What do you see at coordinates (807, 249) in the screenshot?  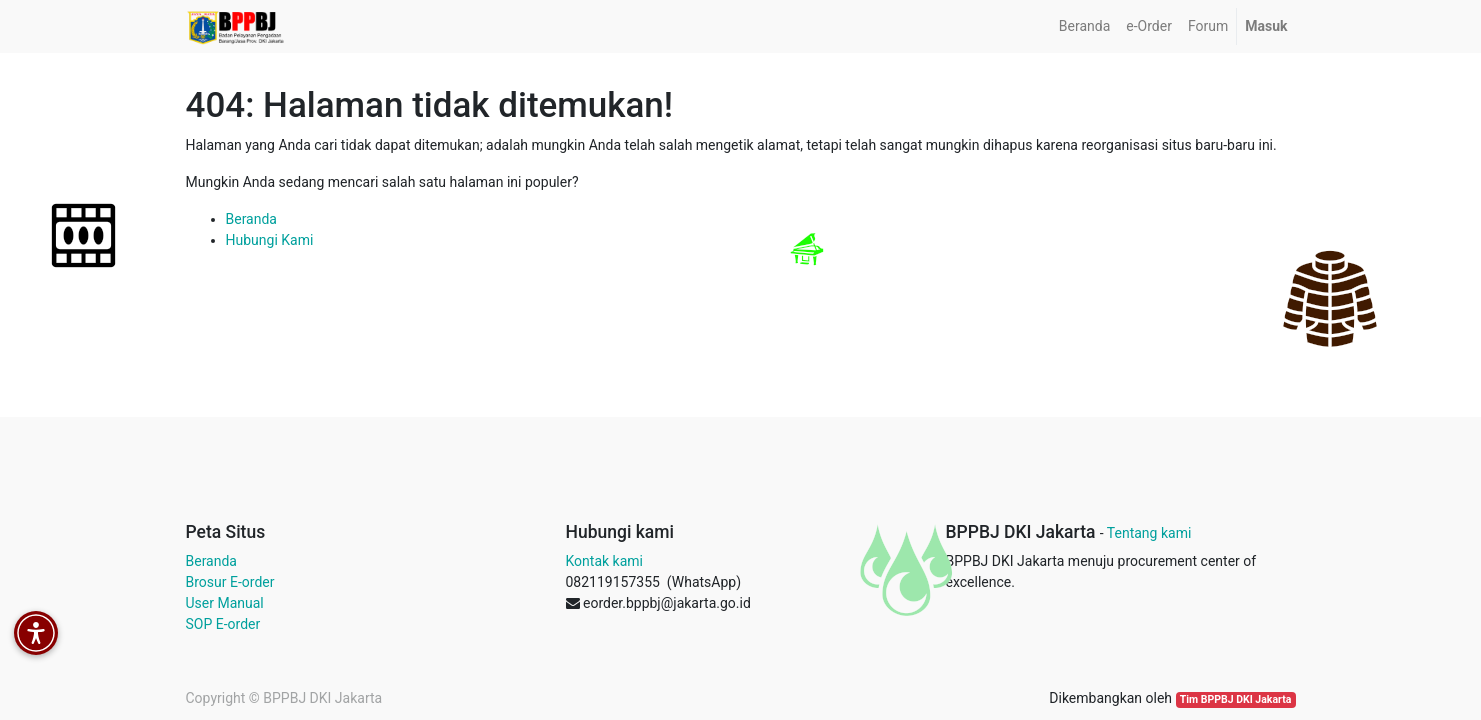 I see `access piano or keyboard instrument sounds` at bounding box center [807, 249].